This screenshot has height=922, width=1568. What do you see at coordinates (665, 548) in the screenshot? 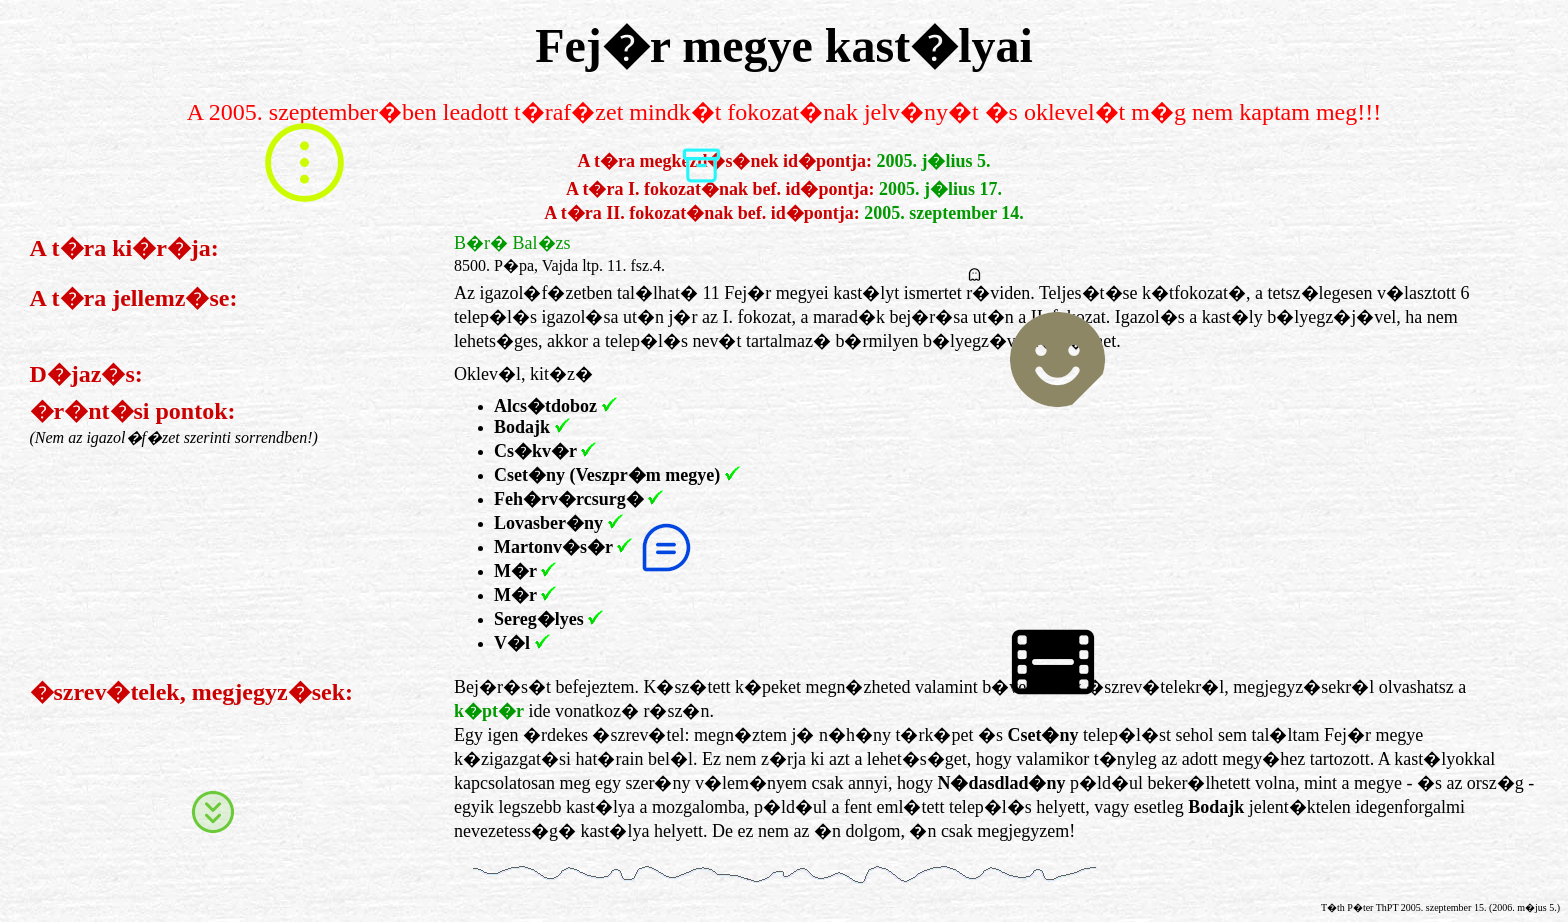
I see `open chat or messaging` at bounding box center [665, 548].